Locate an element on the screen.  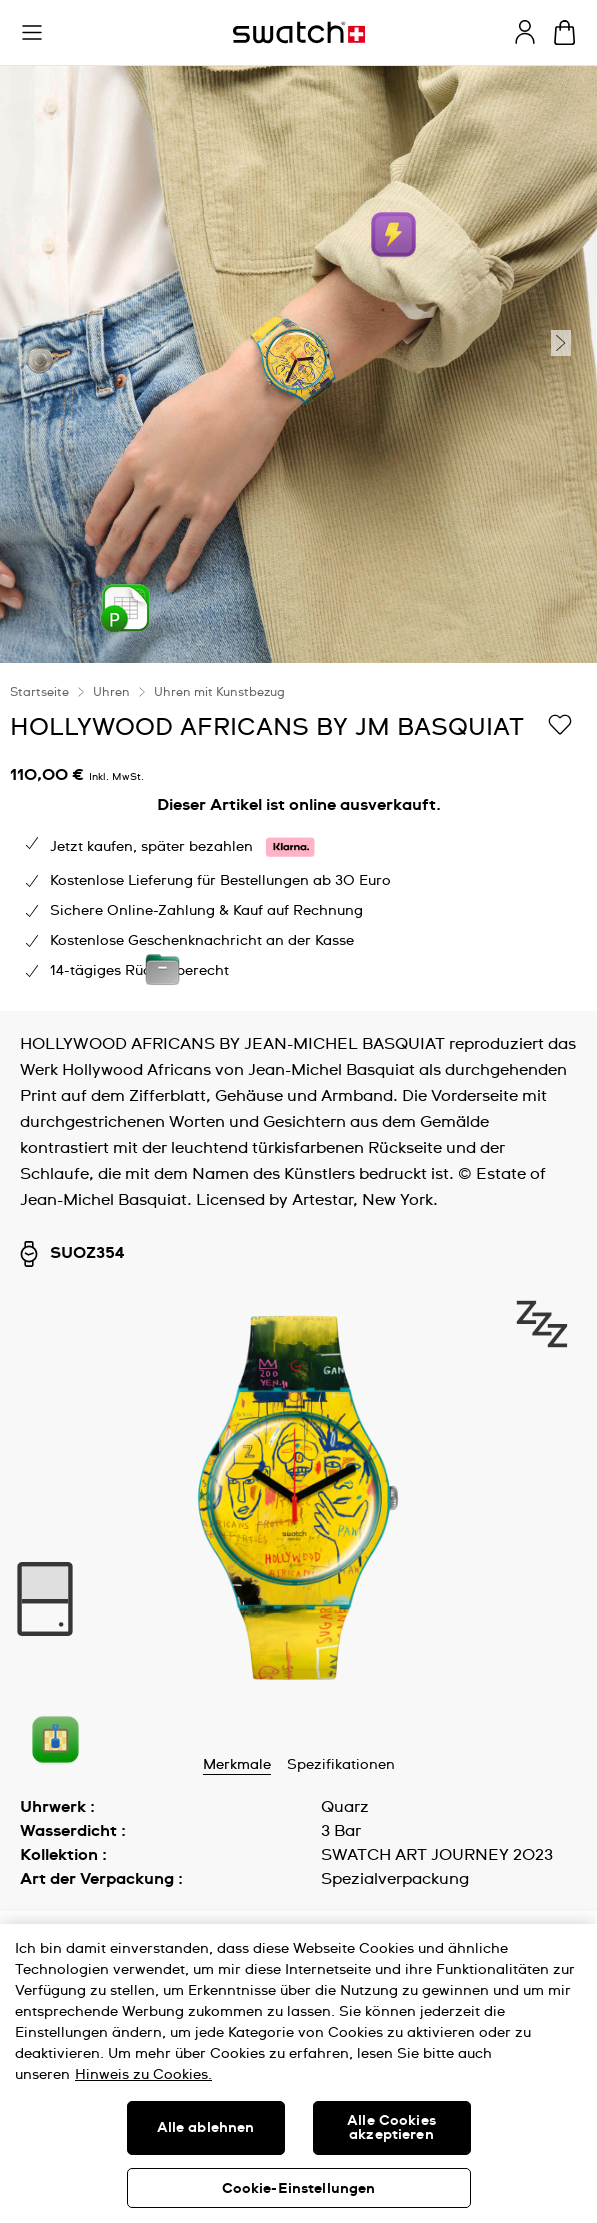
open the file manager application is located at coordinates (162, 969).